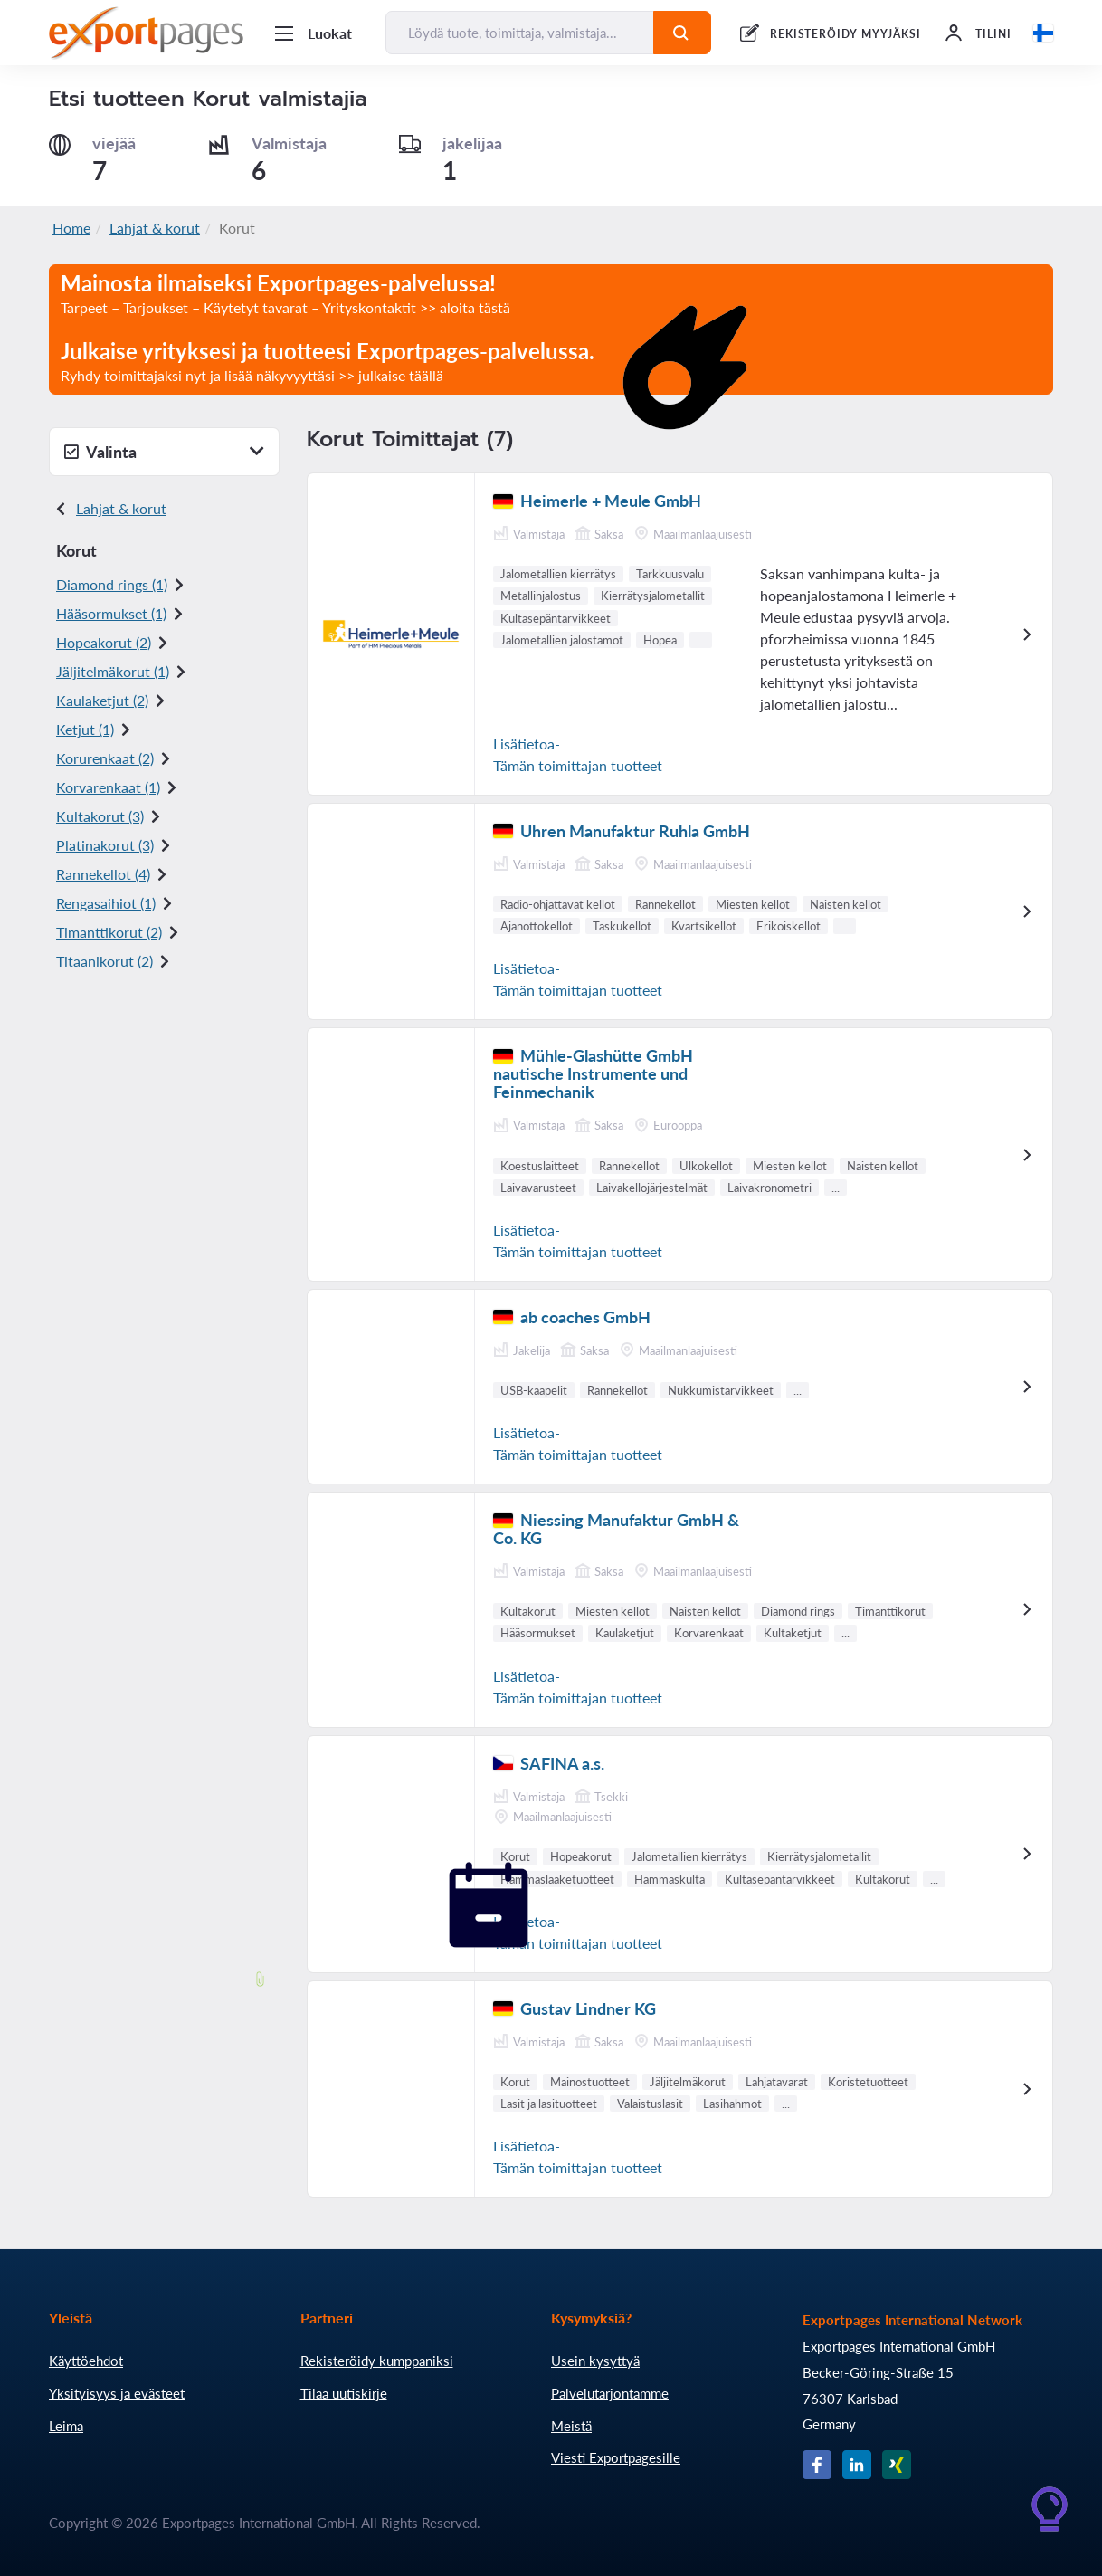 Image resolution: width=1102 pixels, height=2576 pixels. I want to click on indicates a trending or viral item, so click(685, 367).